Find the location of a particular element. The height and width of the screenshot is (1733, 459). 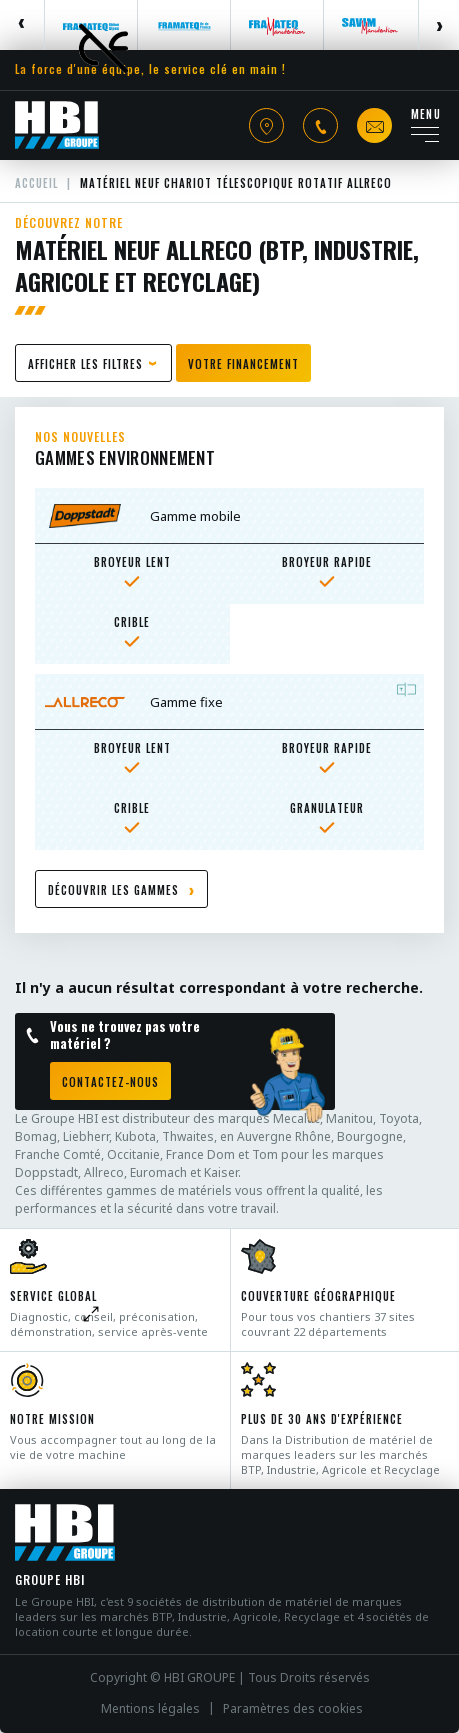

indicates CE certification is disabled or not applicable is located at coordinates (103, 48).